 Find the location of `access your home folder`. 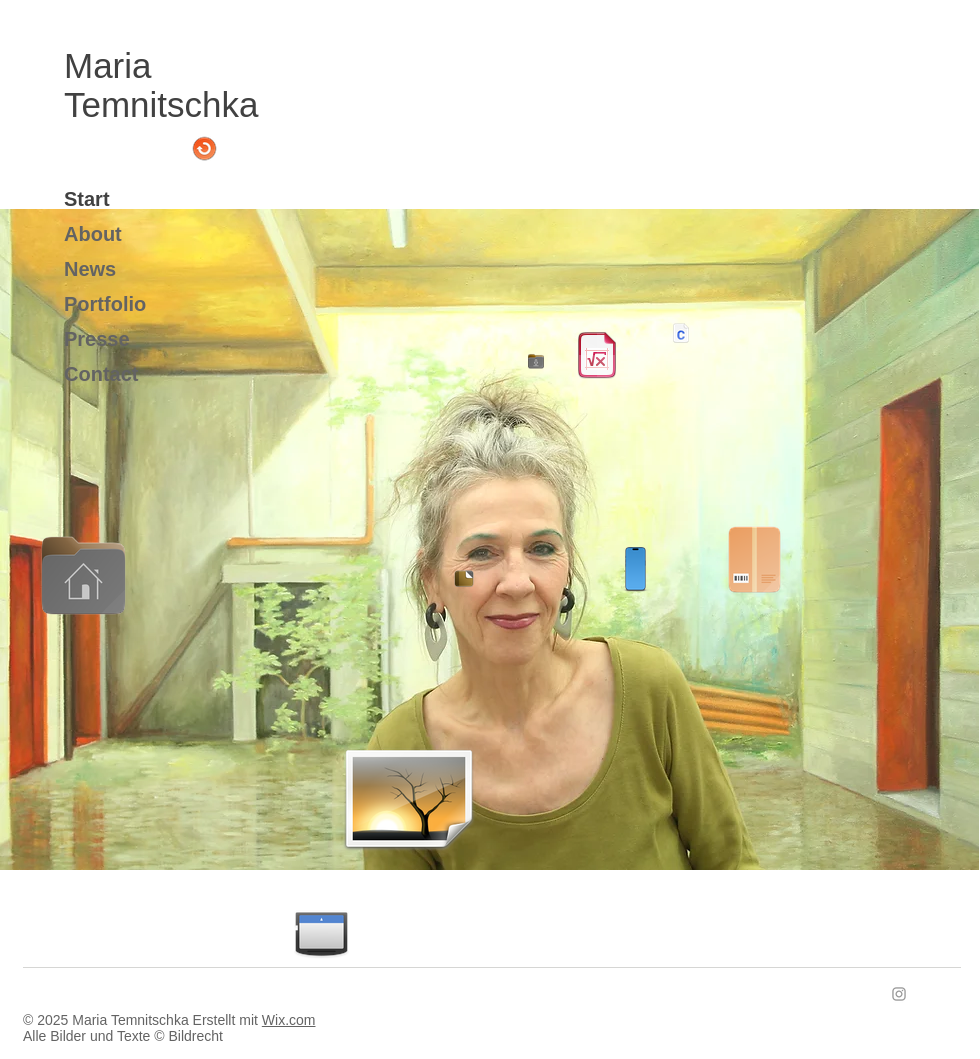

access your home folder is located at coordinates (83, 575).